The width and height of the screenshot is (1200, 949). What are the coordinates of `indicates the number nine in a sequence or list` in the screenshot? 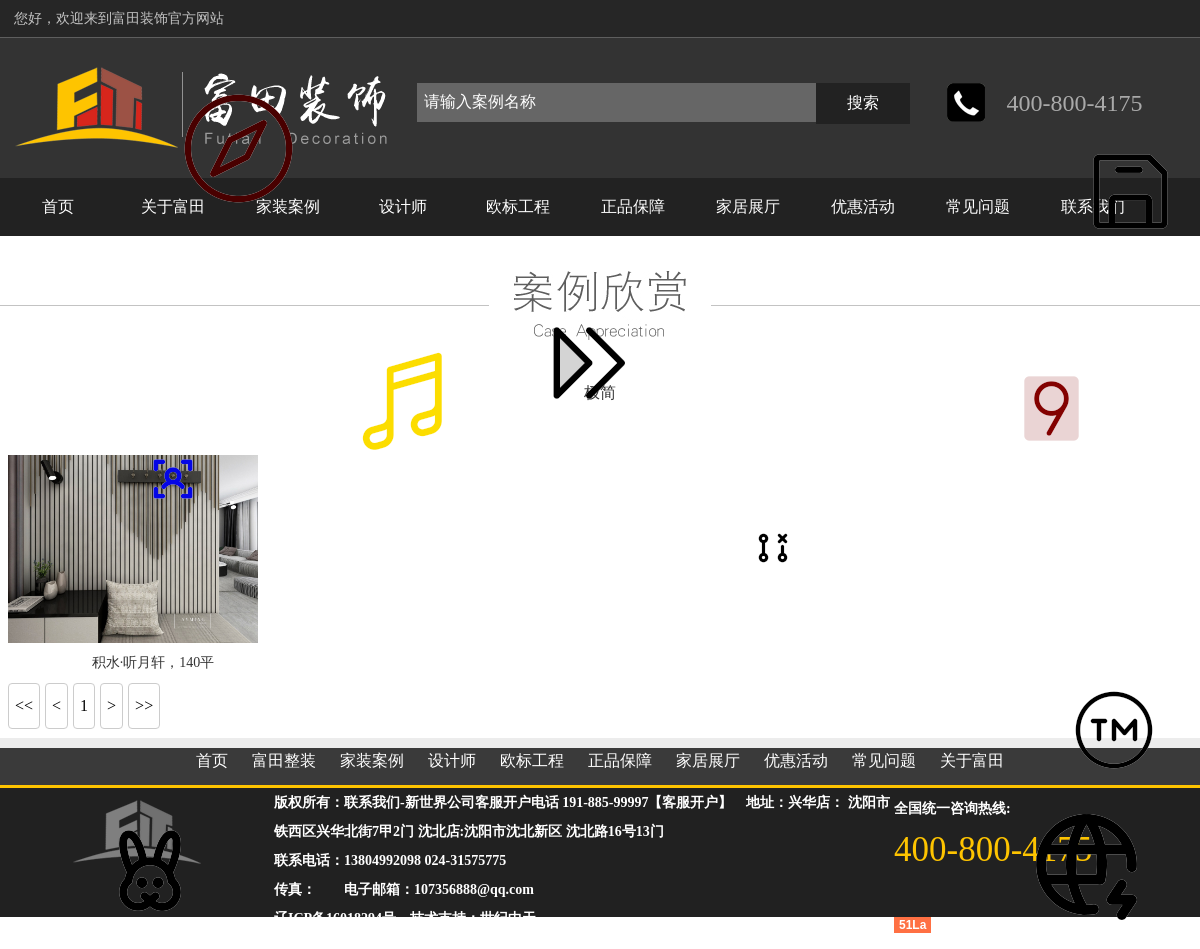 It's located at (1051, 408).